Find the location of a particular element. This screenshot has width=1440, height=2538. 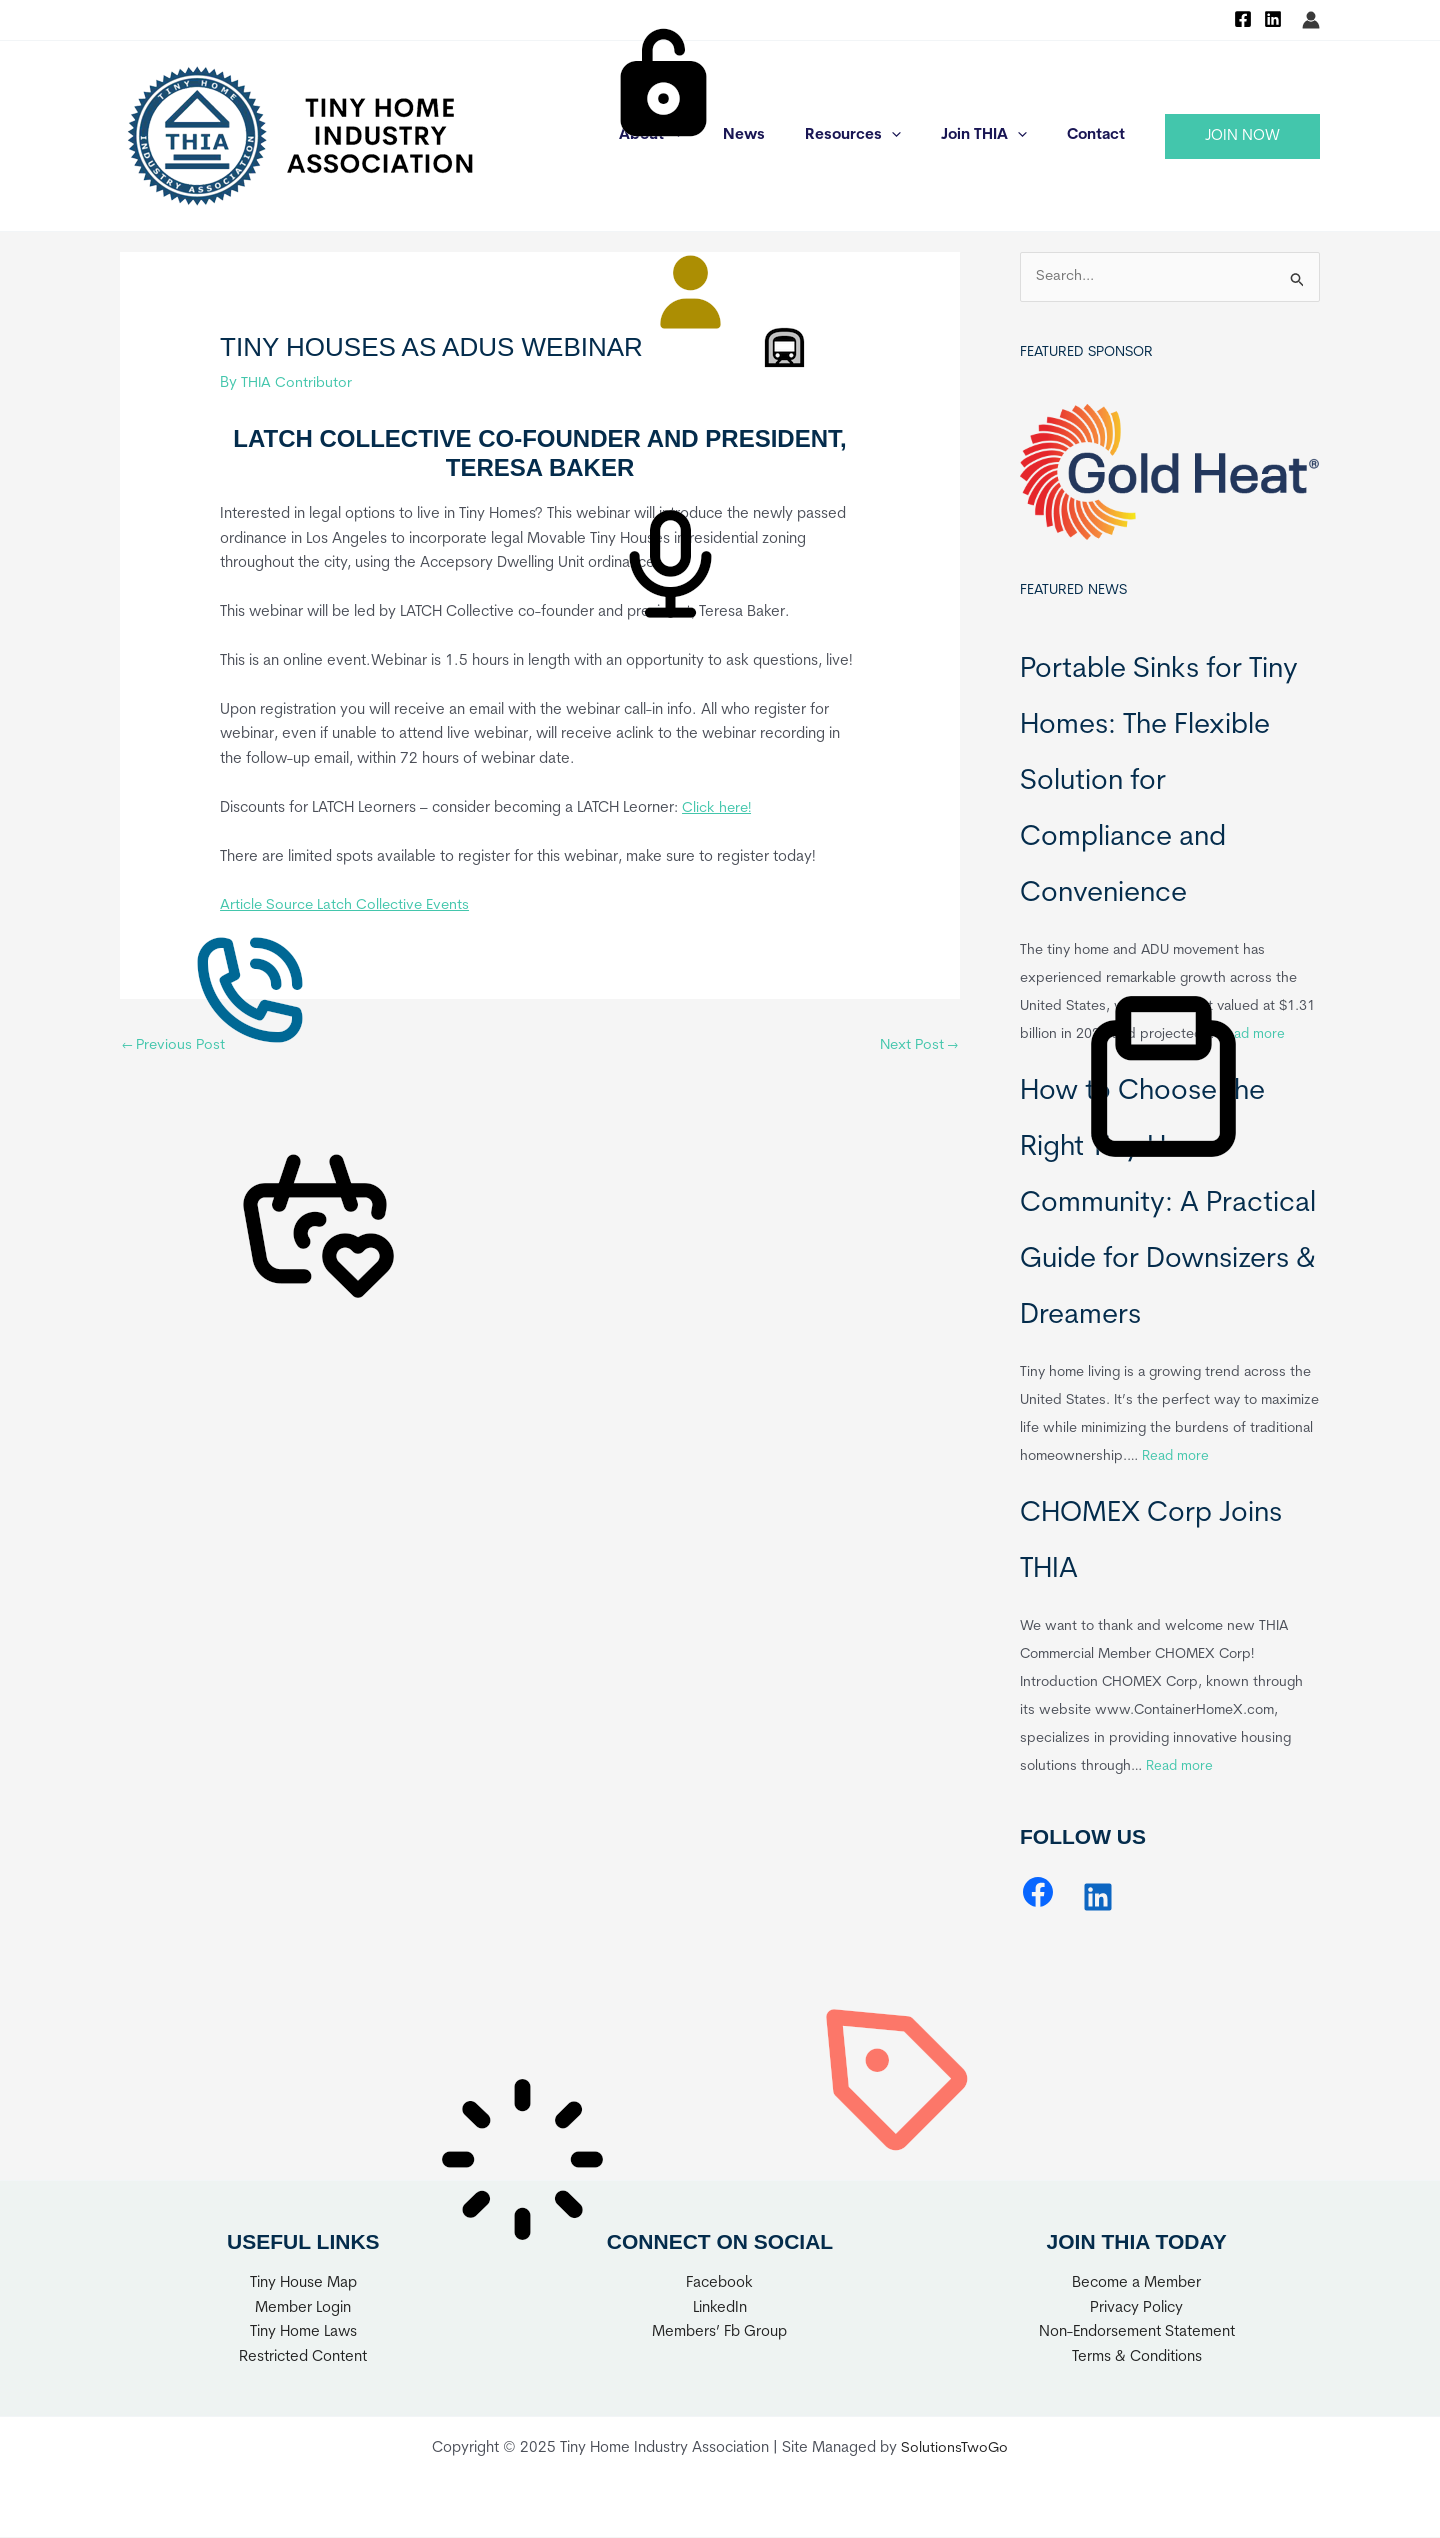

view subway or metro transit options is located at coordinates (784, 347).